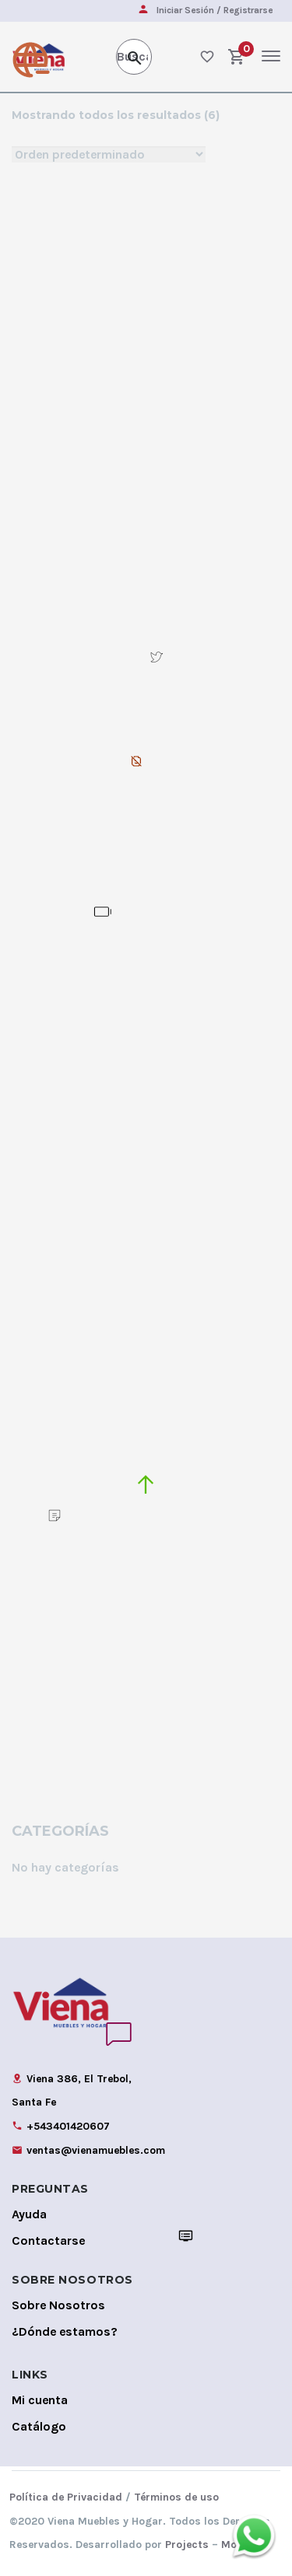  I want to click on scroll to top of page, so click(146, 1484).